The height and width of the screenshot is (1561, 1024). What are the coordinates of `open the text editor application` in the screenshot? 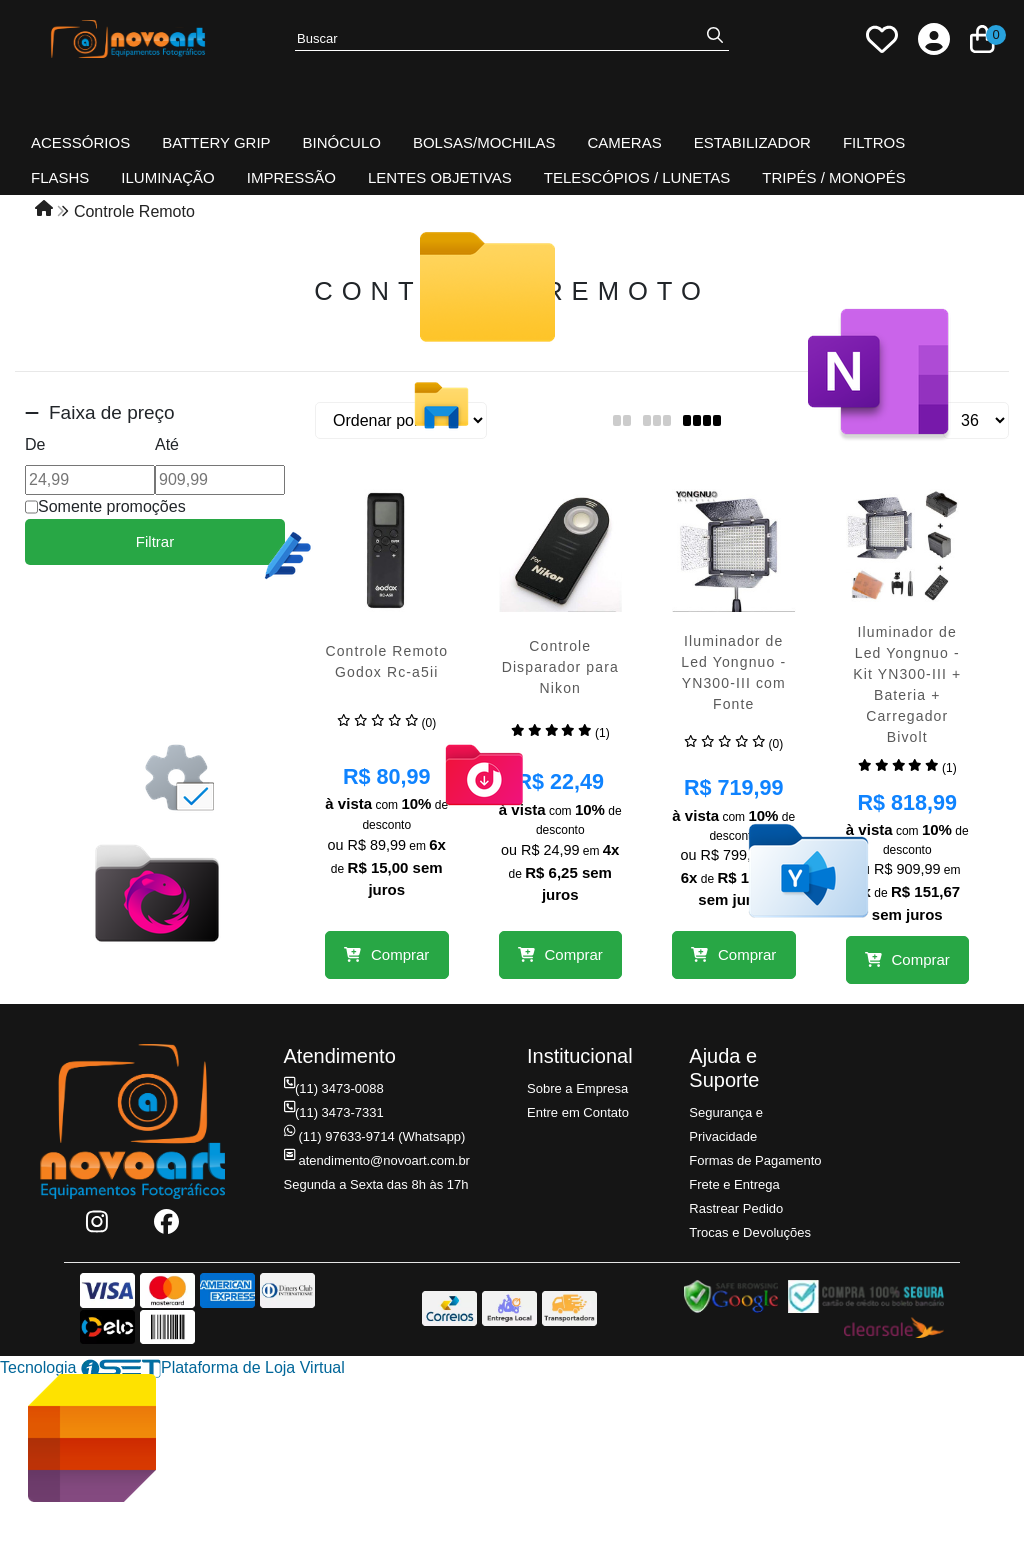 It's located at (288, 555).